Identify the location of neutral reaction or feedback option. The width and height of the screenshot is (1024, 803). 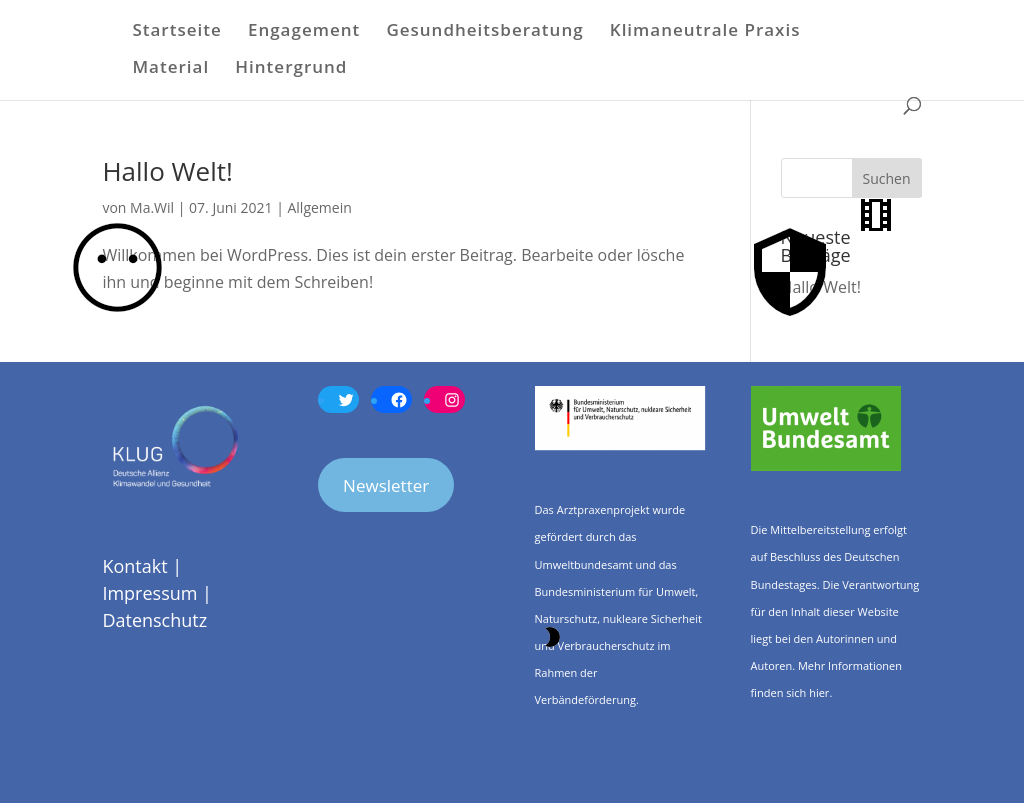
(117, 267).